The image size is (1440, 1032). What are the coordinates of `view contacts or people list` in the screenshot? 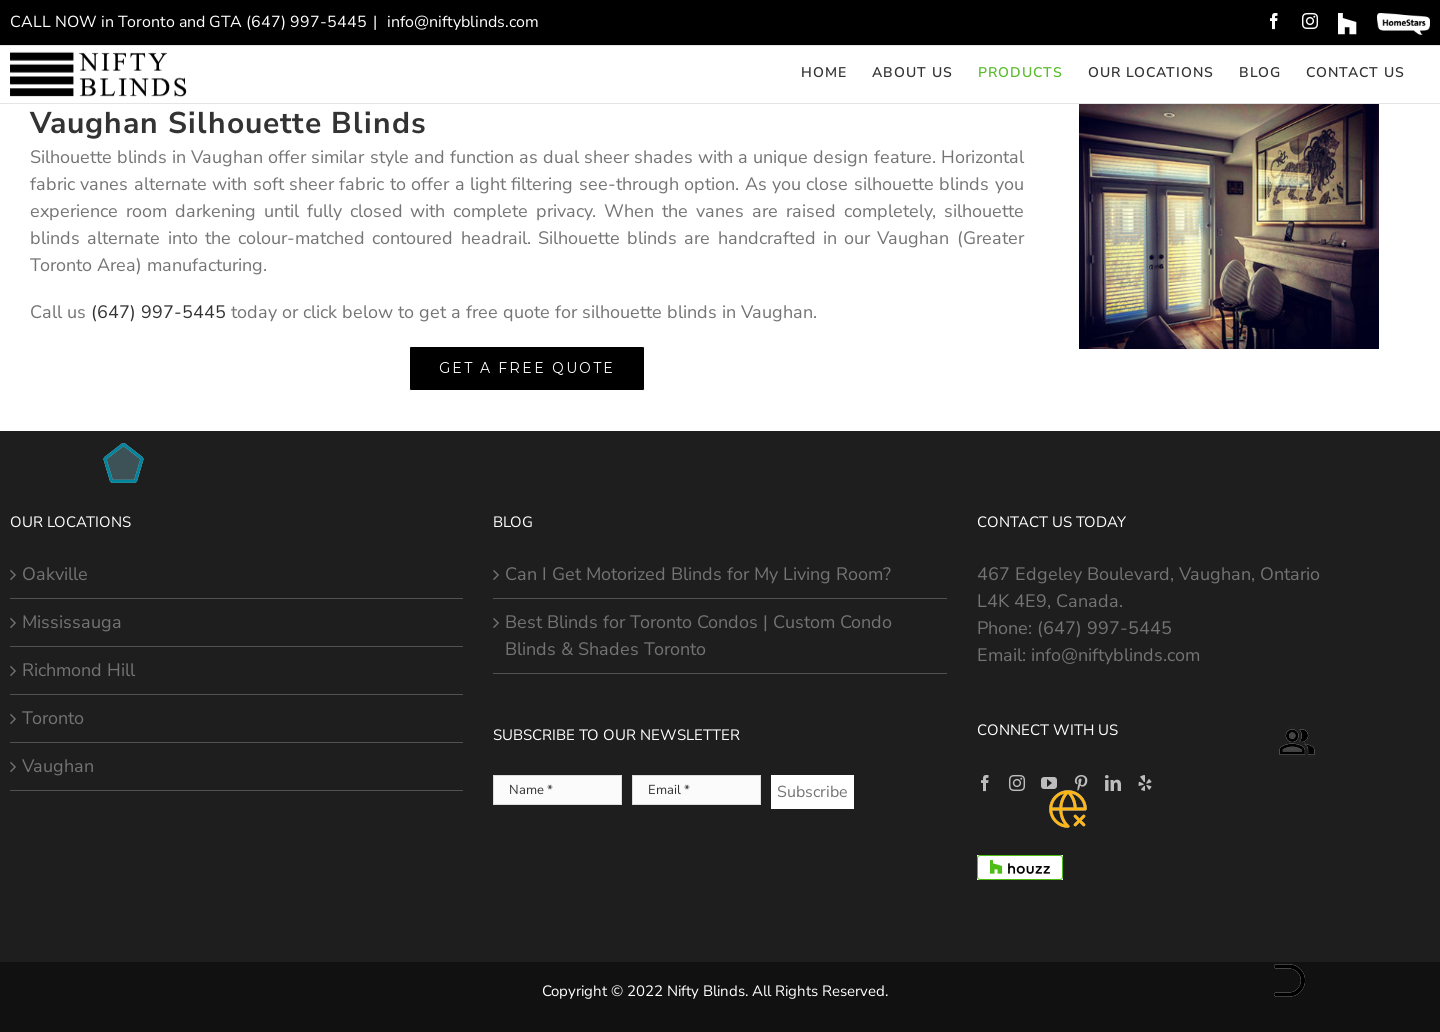 It's located at (1297, 742).